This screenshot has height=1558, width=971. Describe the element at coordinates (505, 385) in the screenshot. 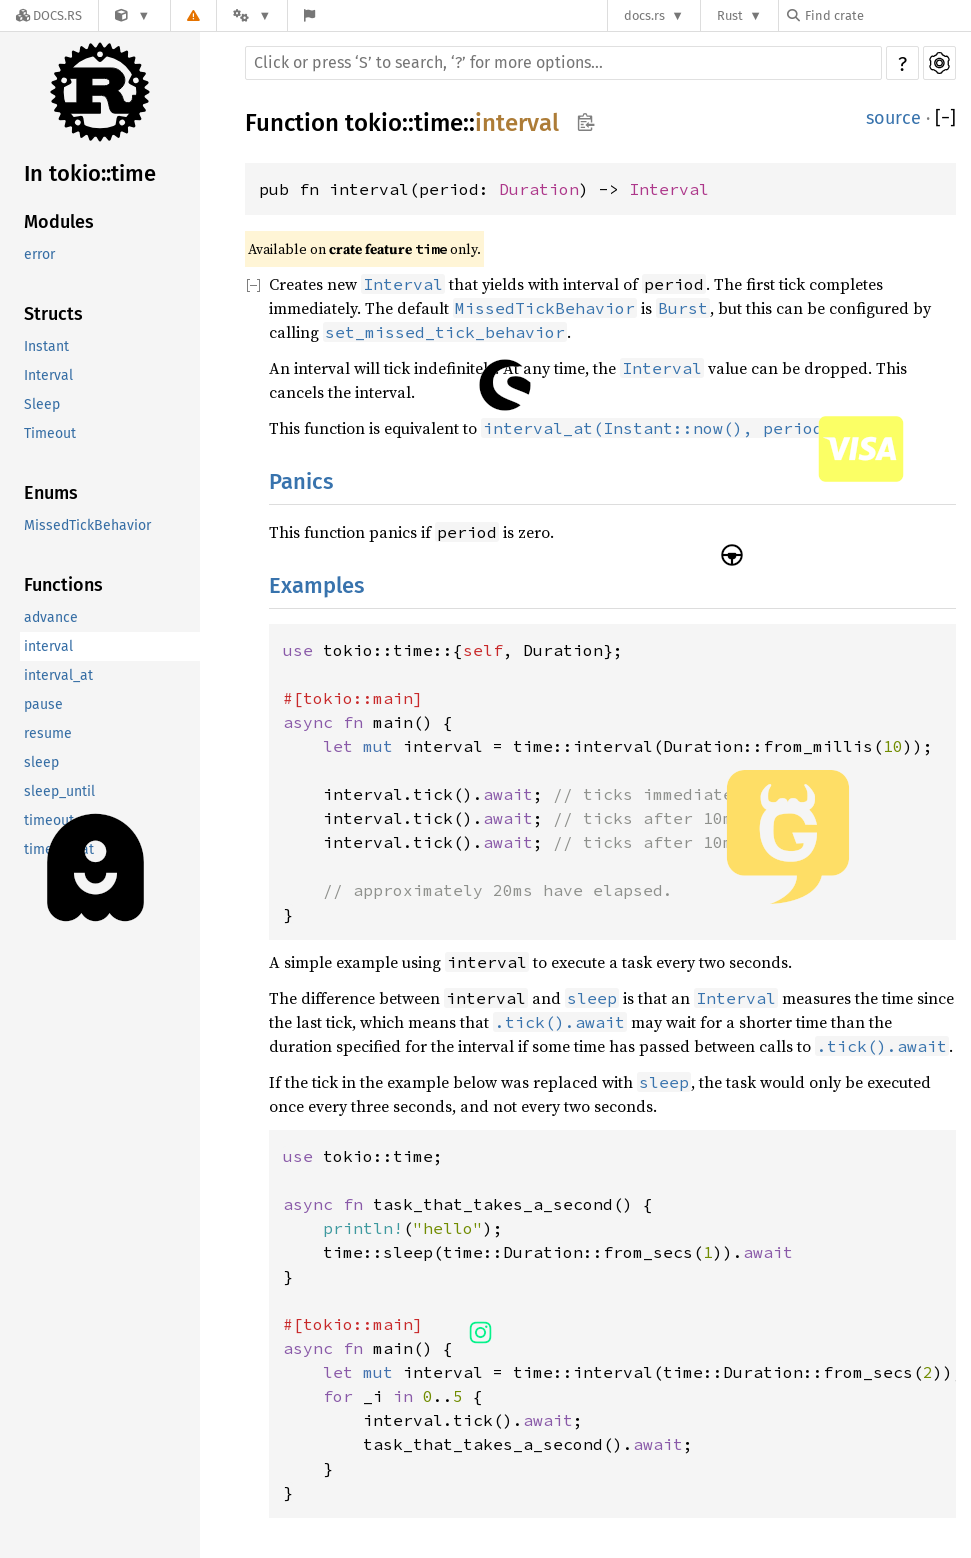

I see `shopware e-commerce platform logo` at that location.